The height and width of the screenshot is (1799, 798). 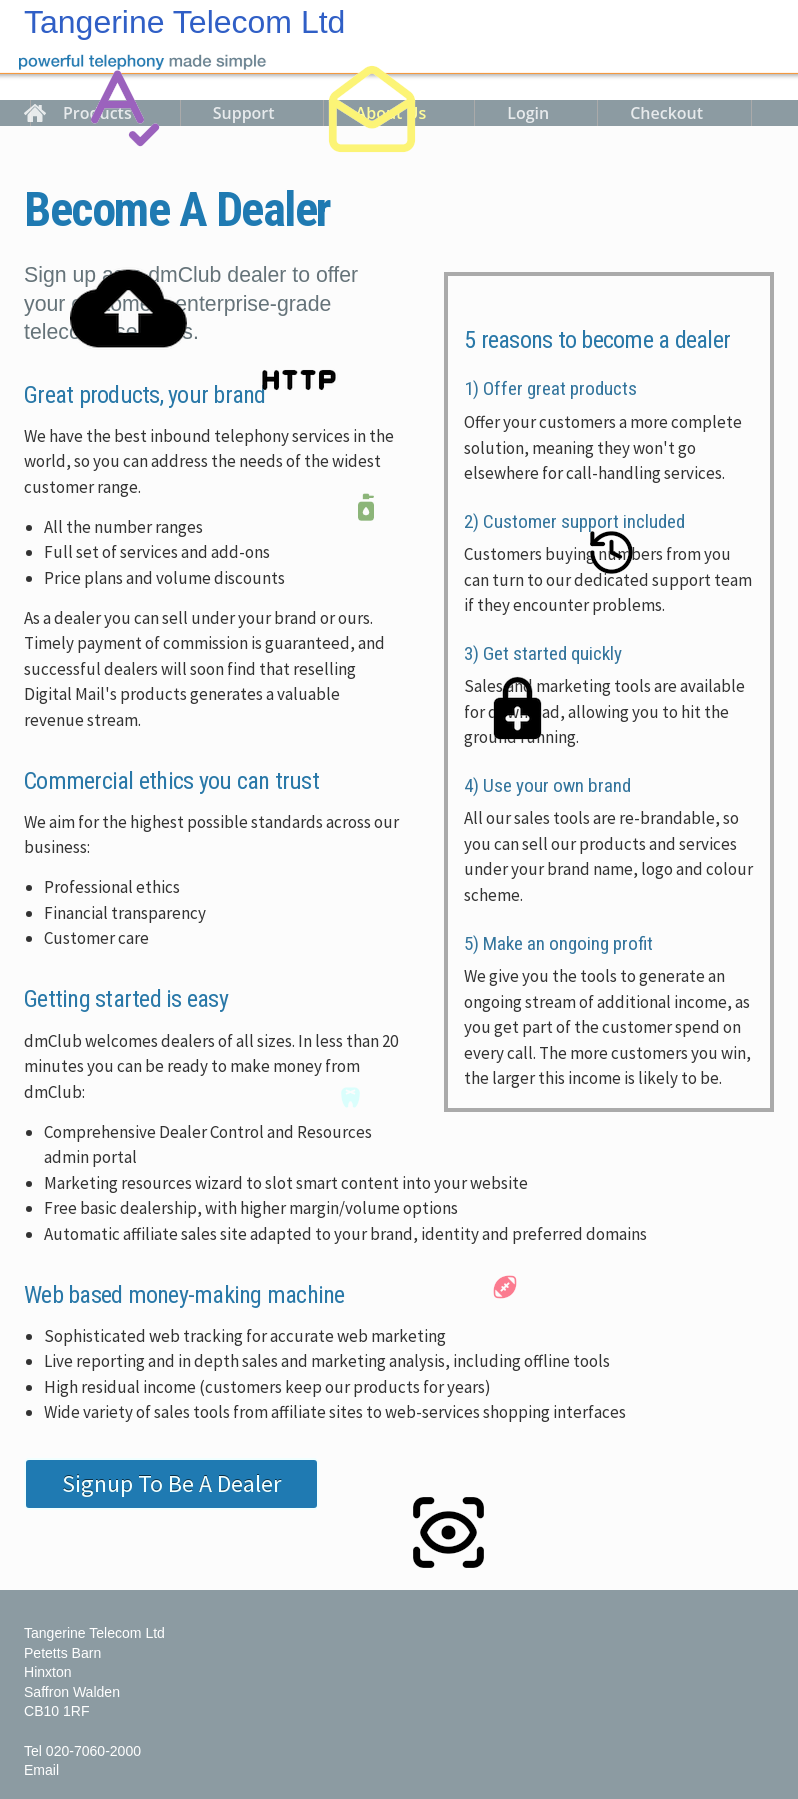 I want to click on access dental health information, so click(x=350, y=1097).